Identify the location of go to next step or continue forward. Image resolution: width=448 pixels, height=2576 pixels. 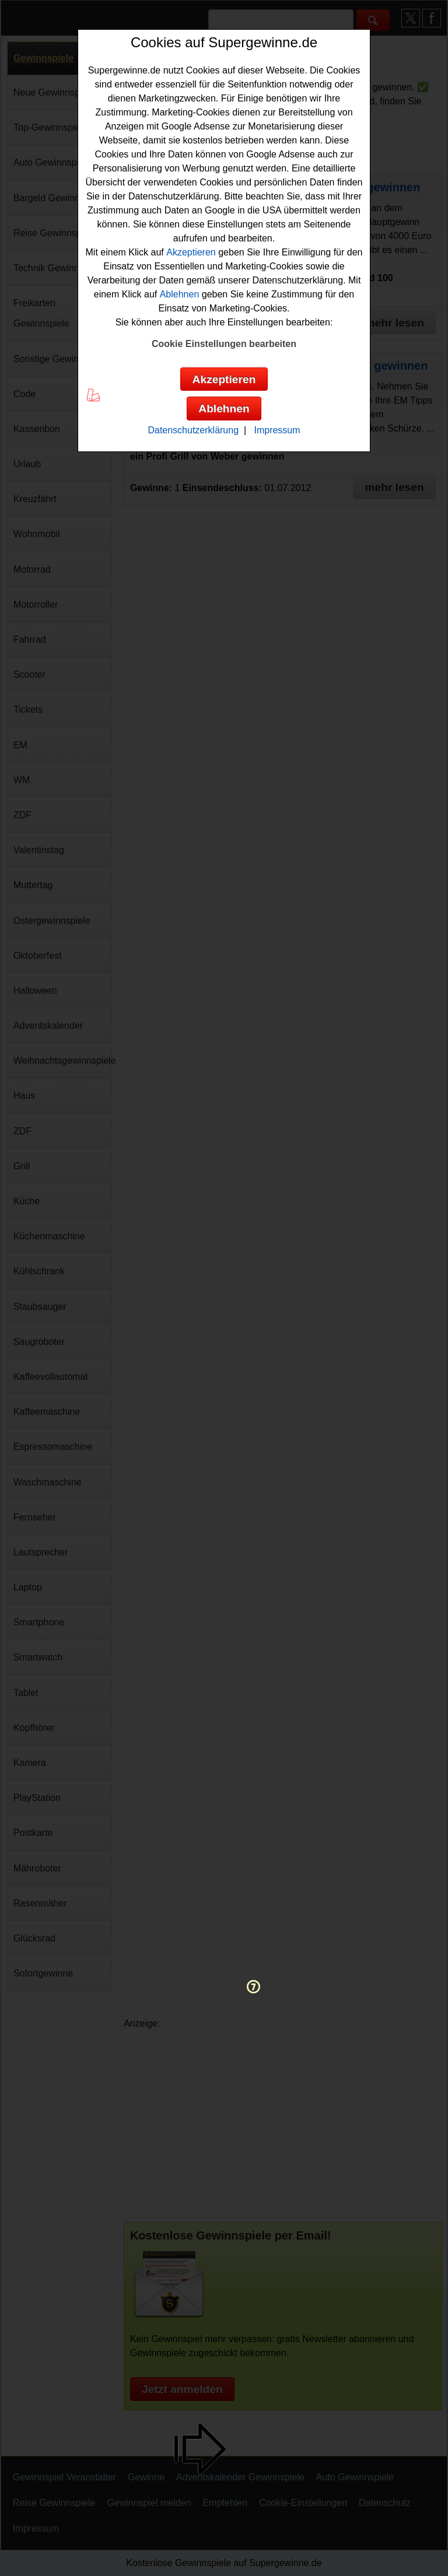
(198, 2449).